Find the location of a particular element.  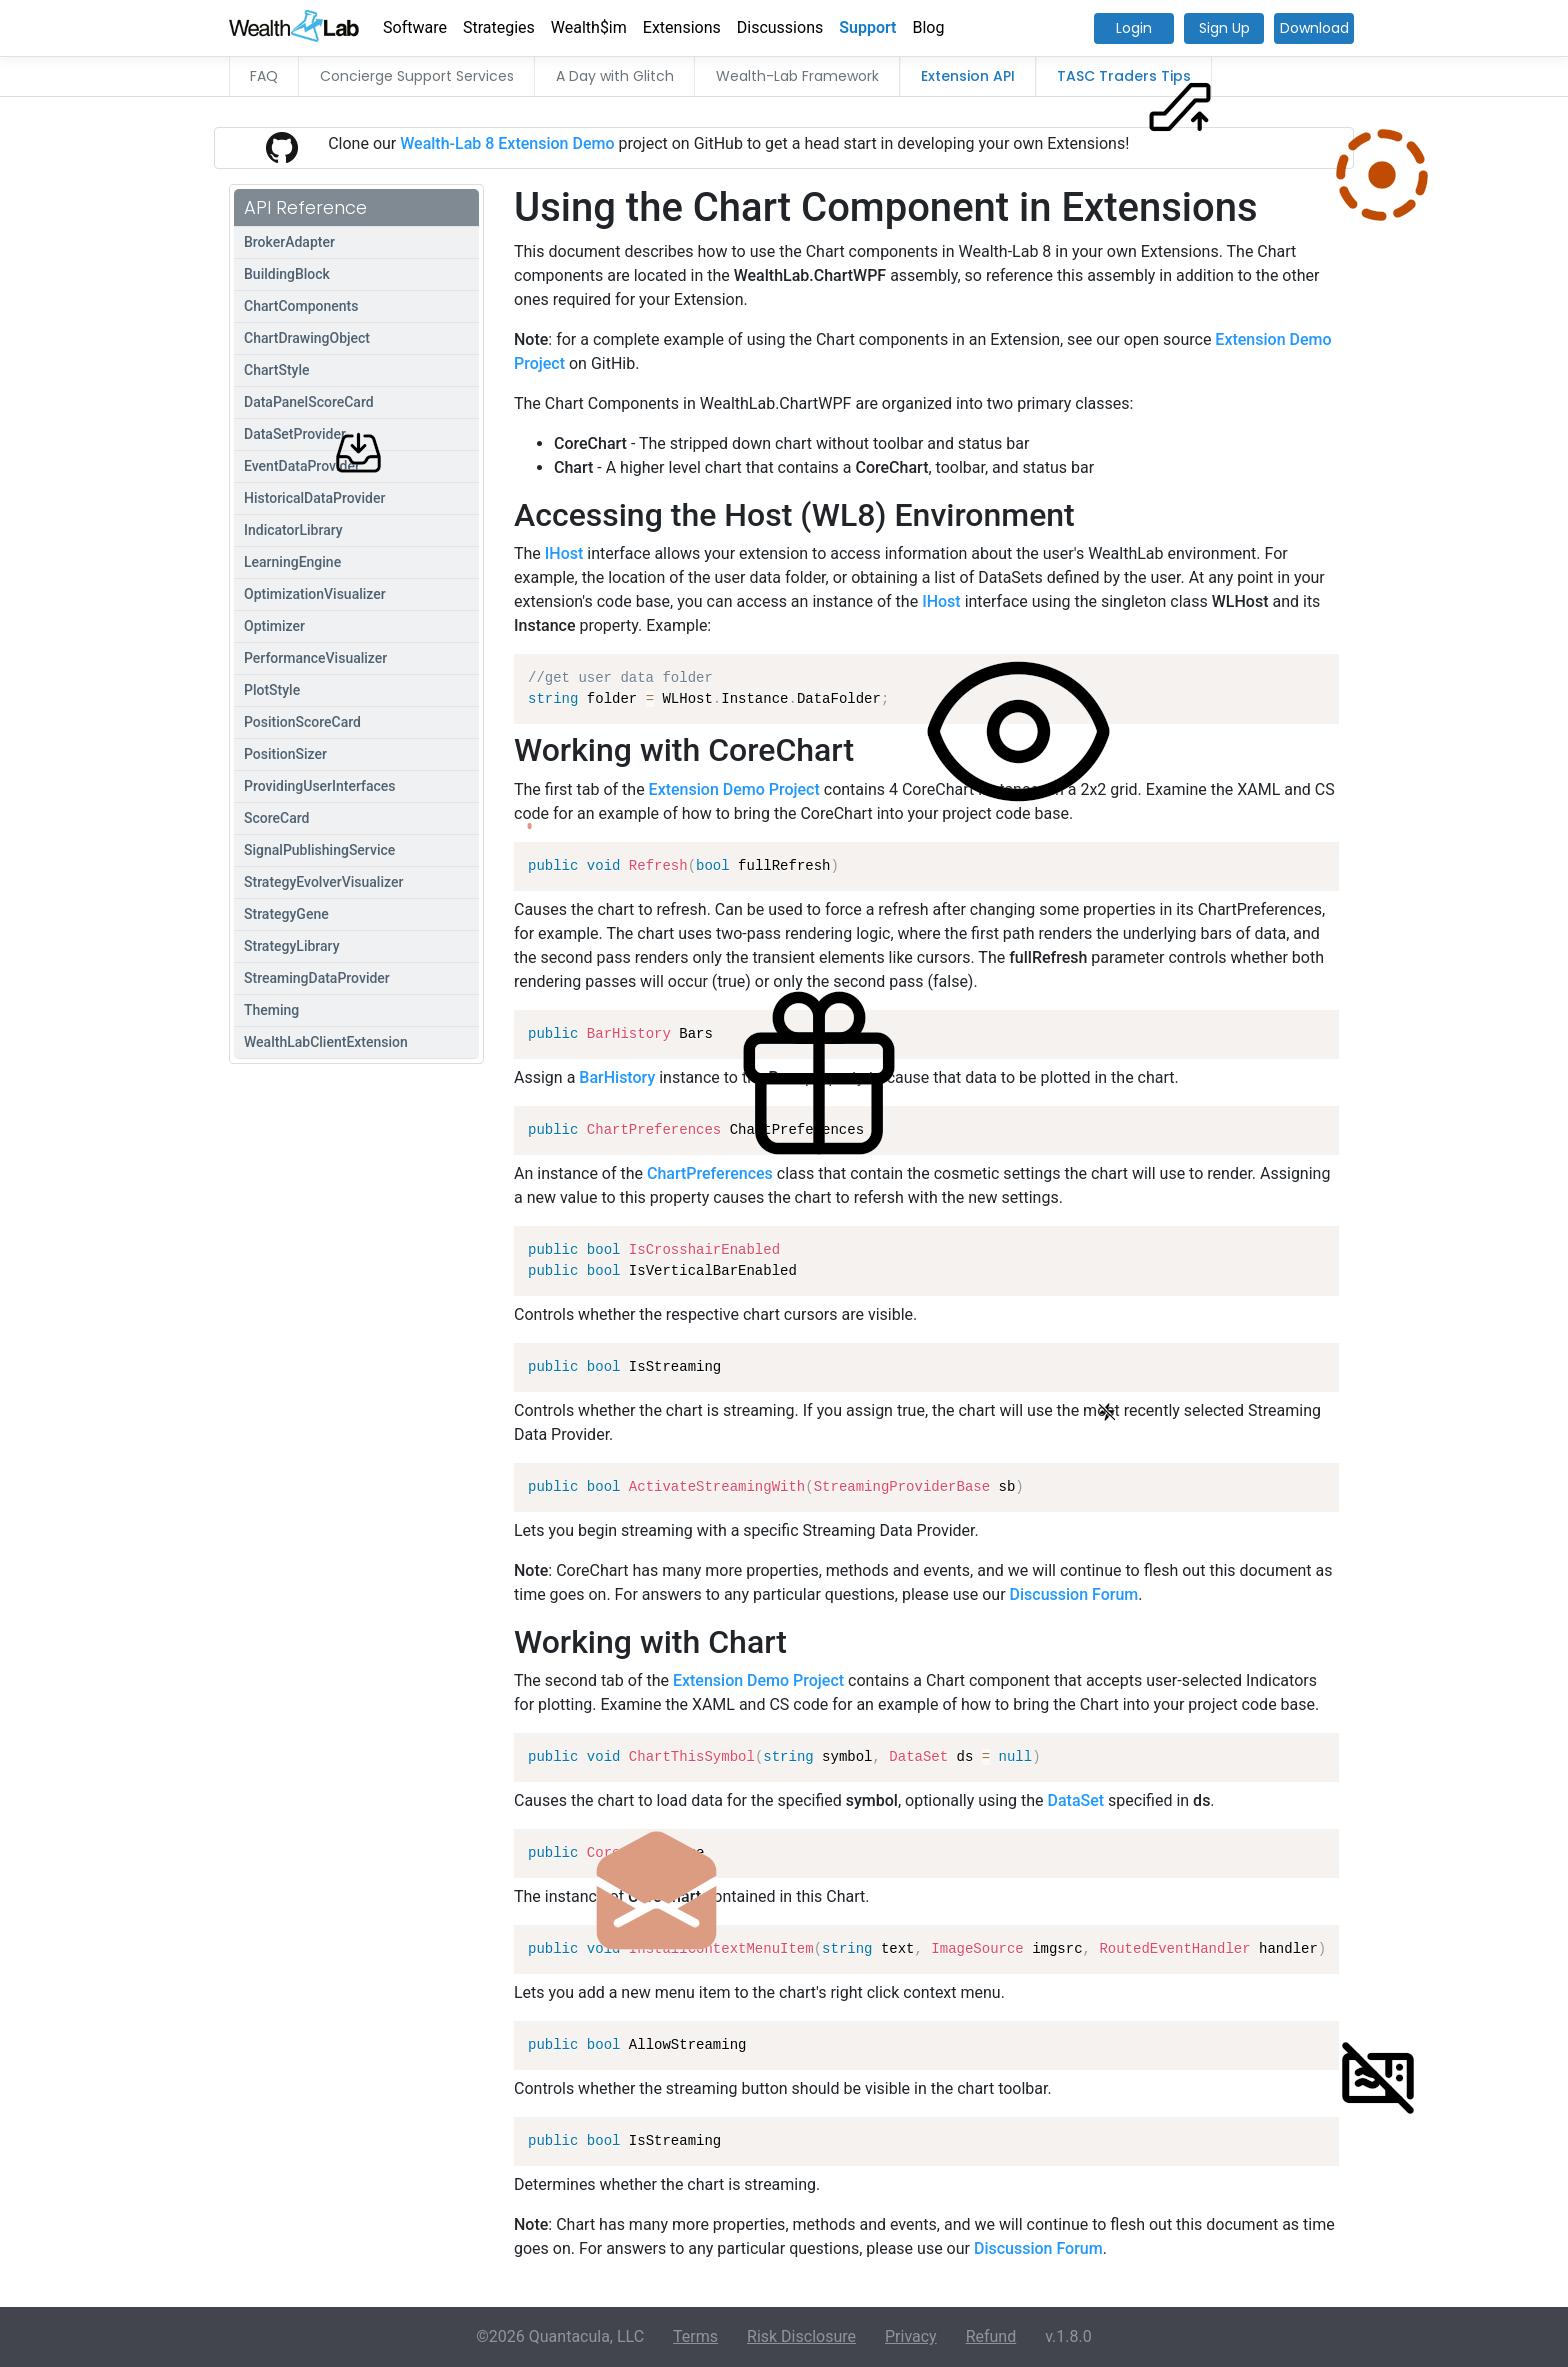

download message to inbox is located at coordinates (358, 453).